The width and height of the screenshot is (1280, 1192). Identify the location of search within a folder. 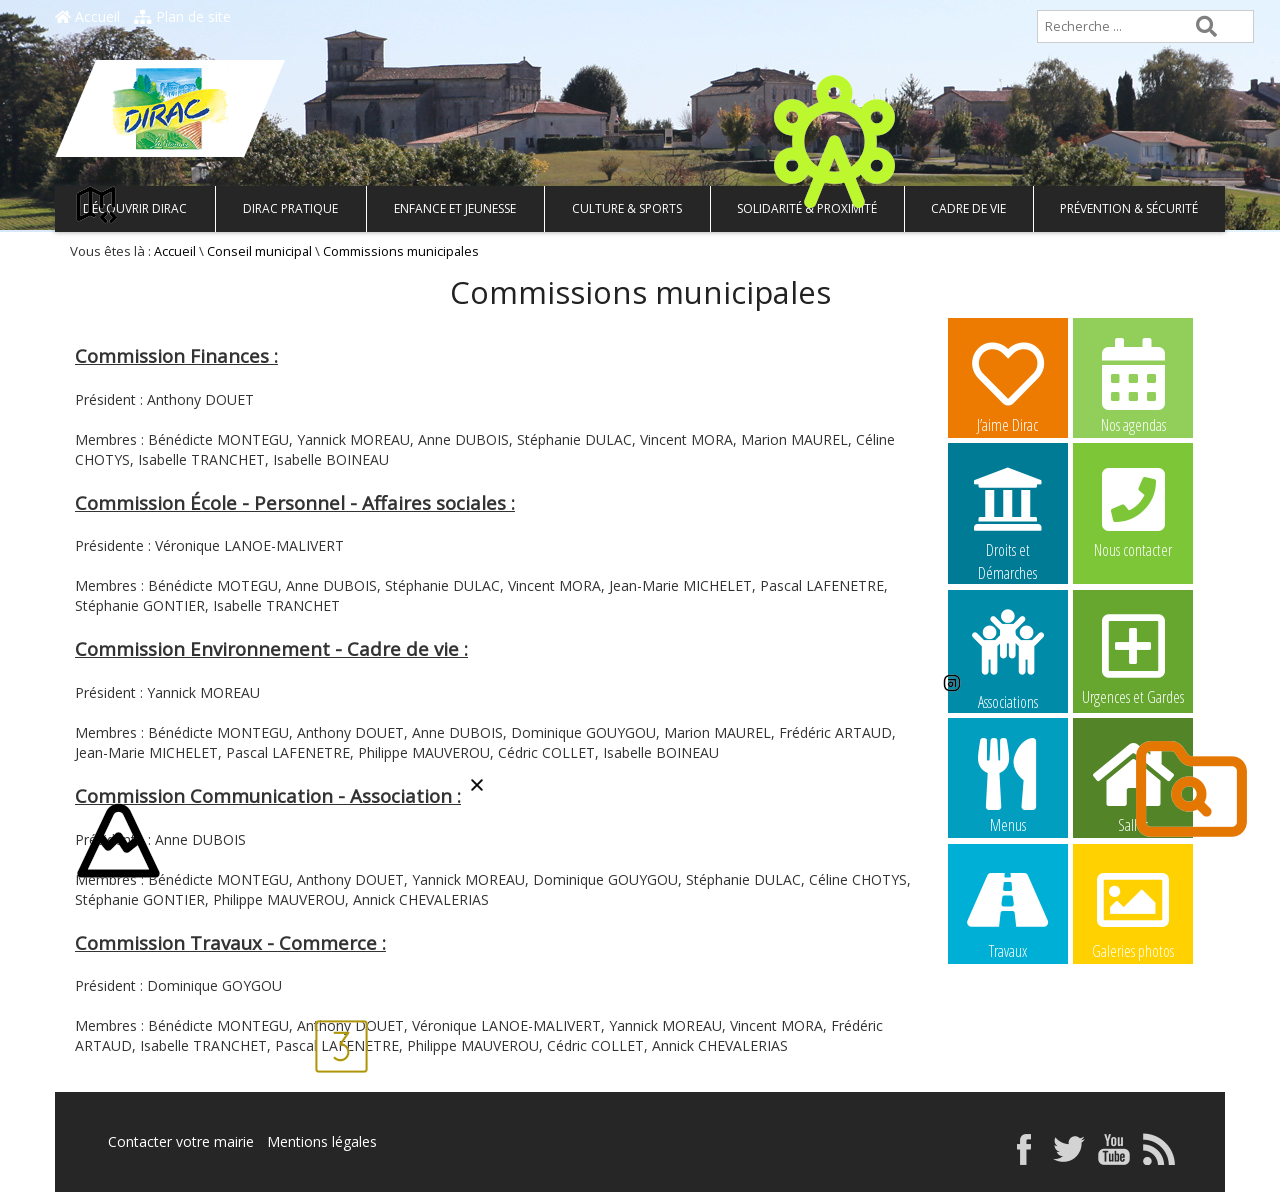
(1191, 791).